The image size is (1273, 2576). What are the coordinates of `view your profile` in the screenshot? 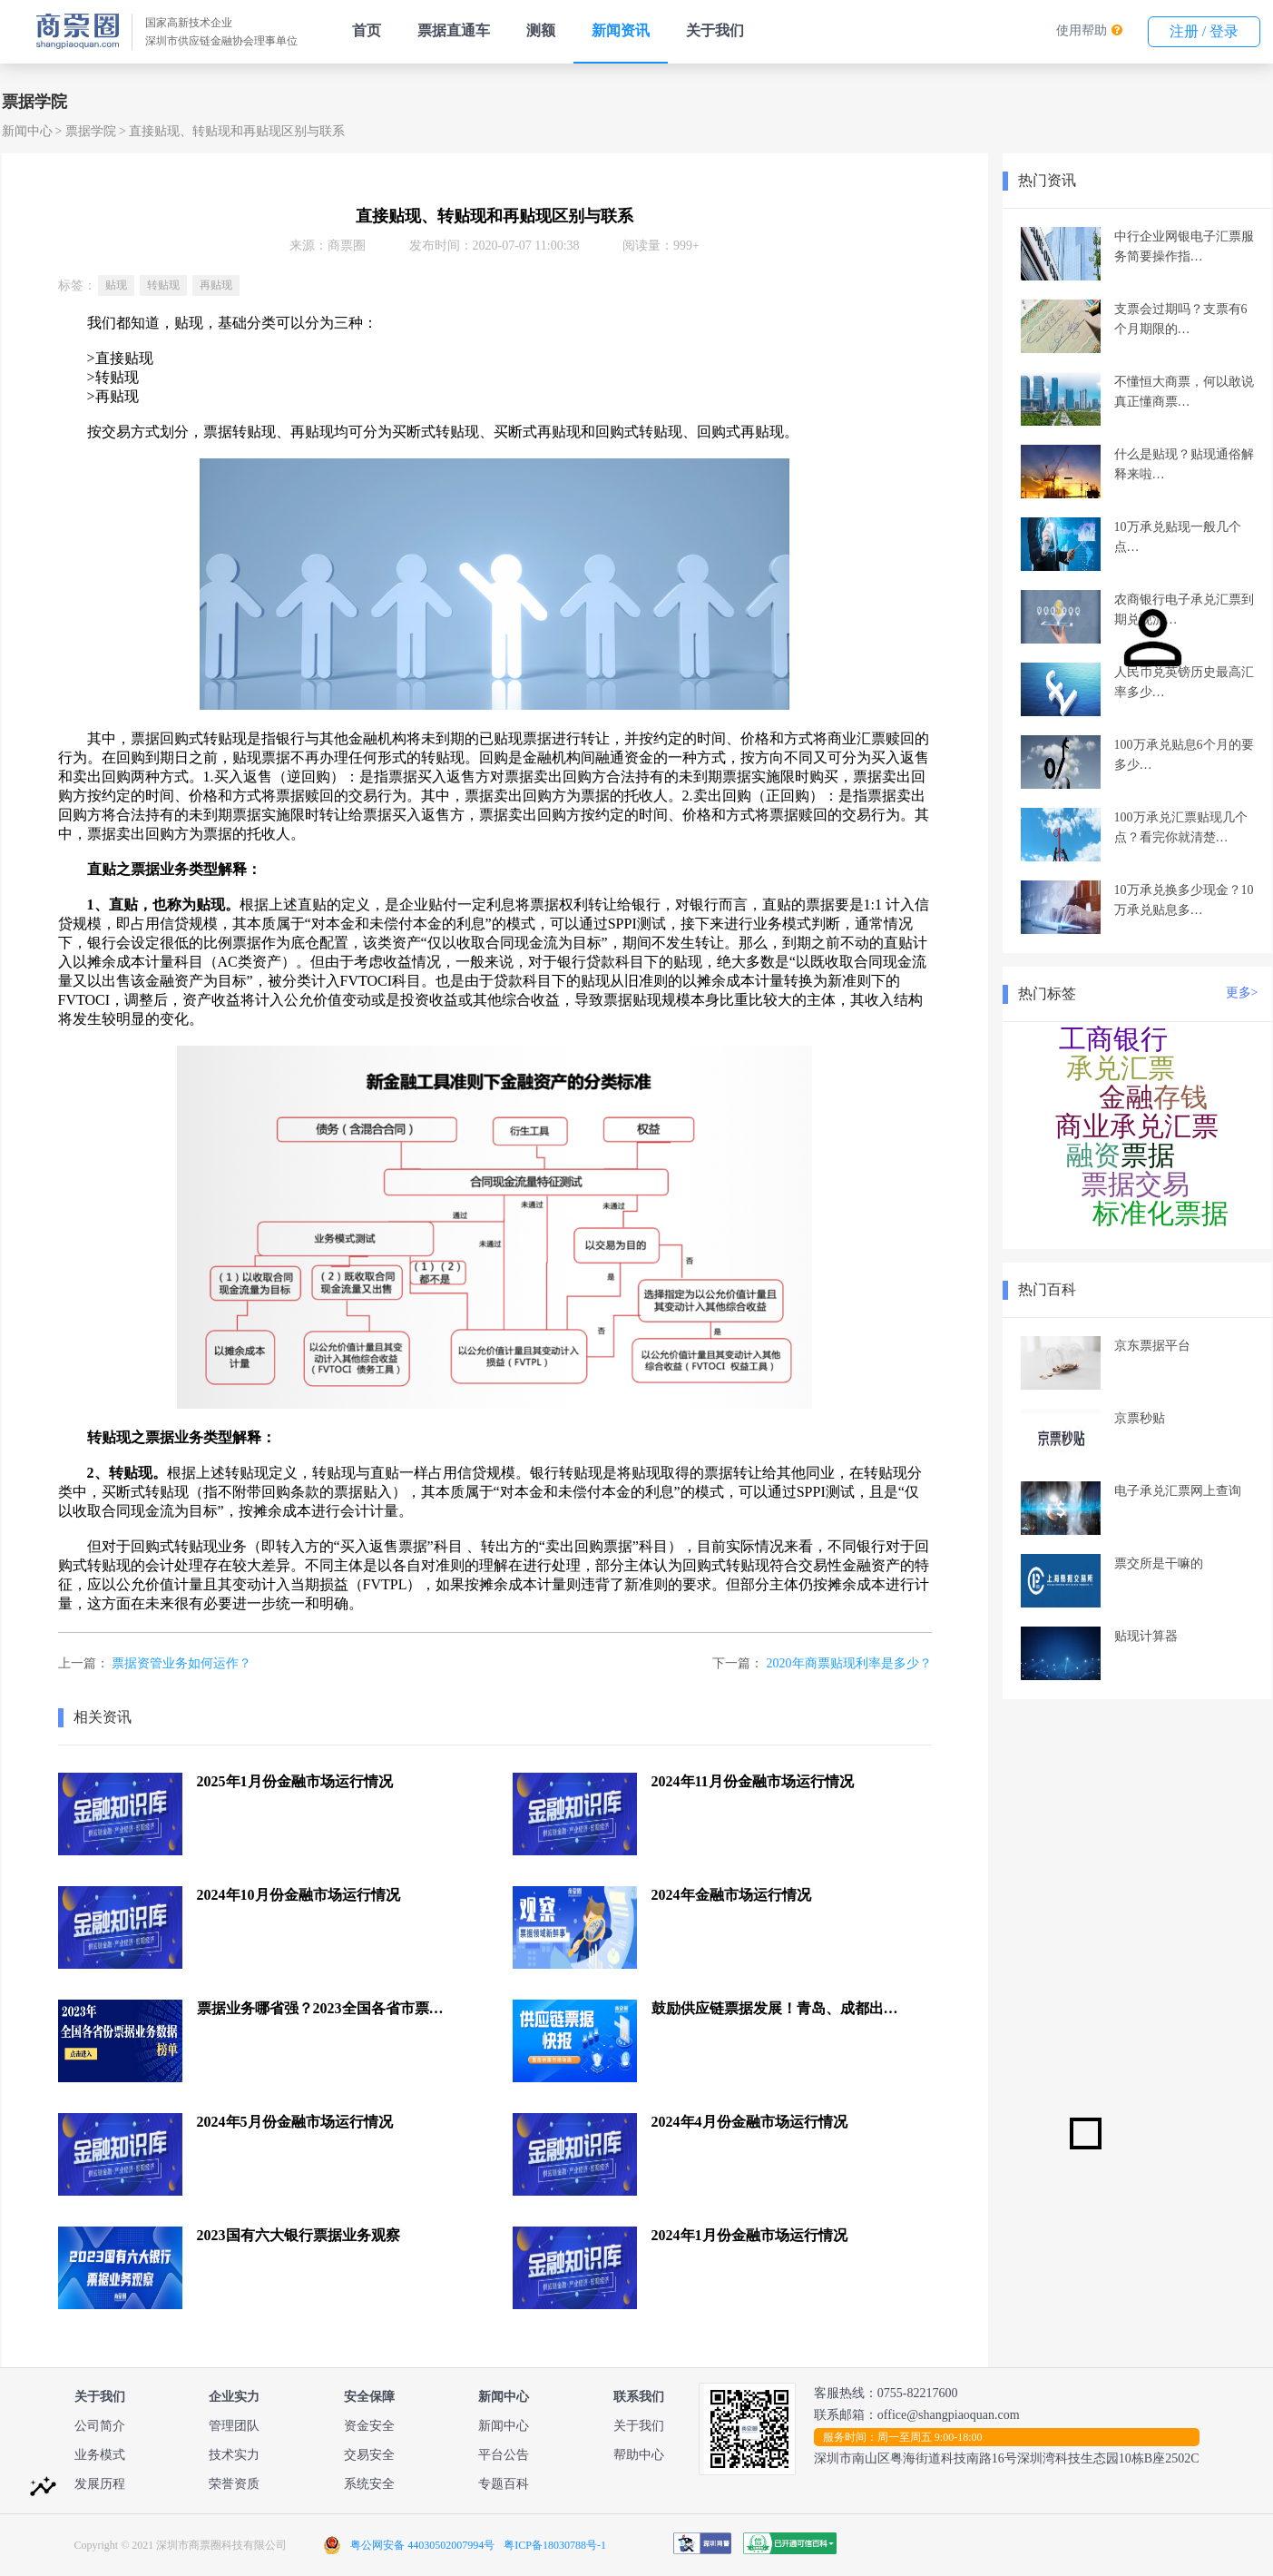 It's located at (1152, 637).